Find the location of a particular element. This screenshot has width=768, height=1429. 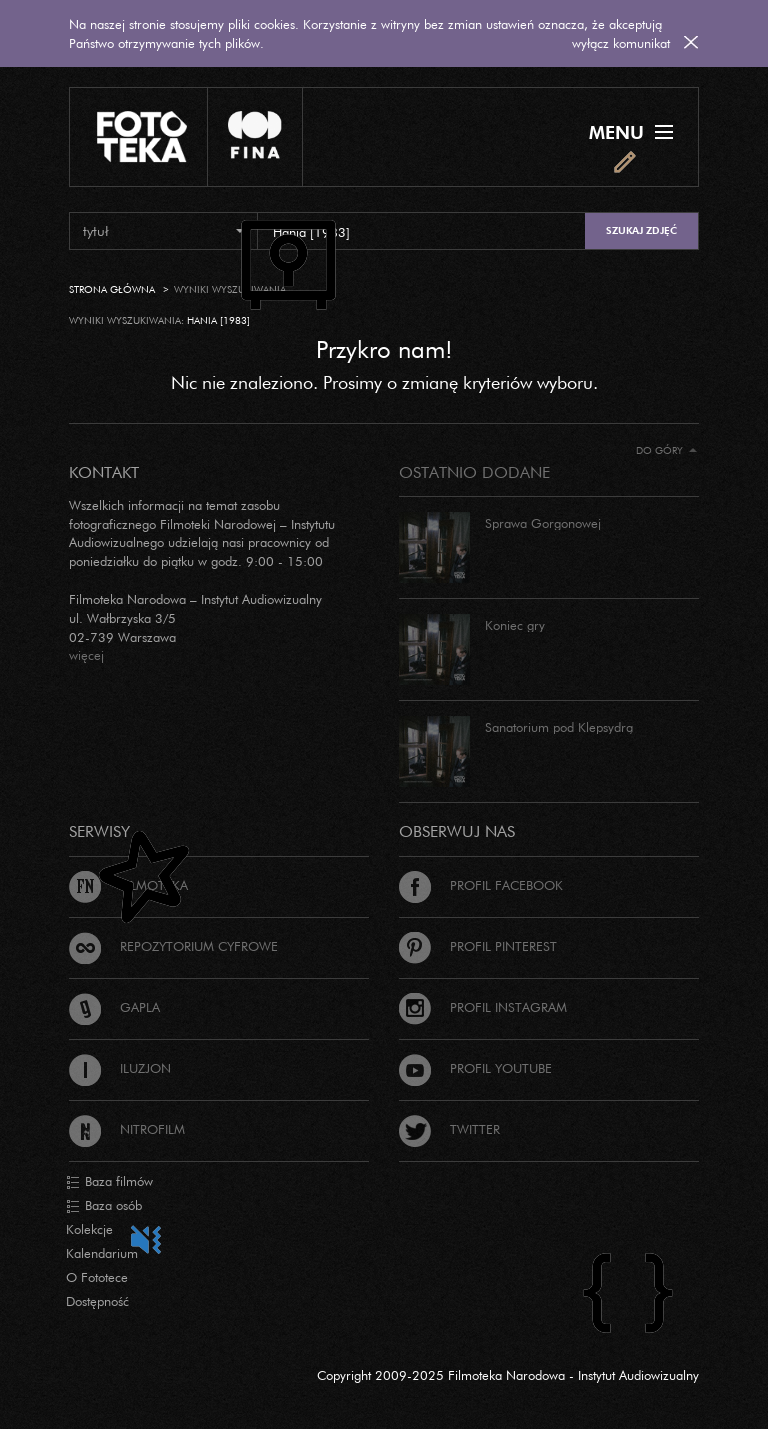

mute sound and enable vibrate mode is located at coordinates (147, 1240).